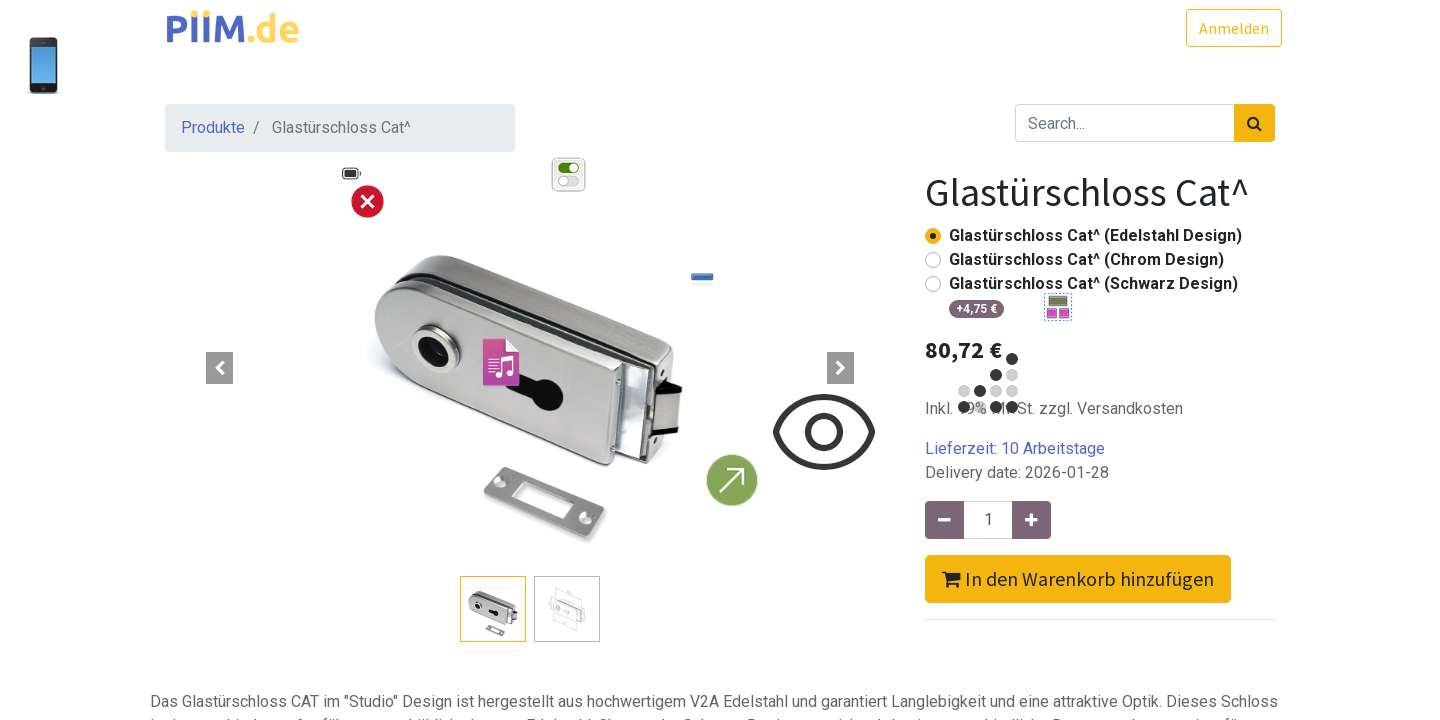  What do you see at coordinates (501, 362) in the screenshot?
I see `audio playlist file type indicator` at bounding box center [501, 362].